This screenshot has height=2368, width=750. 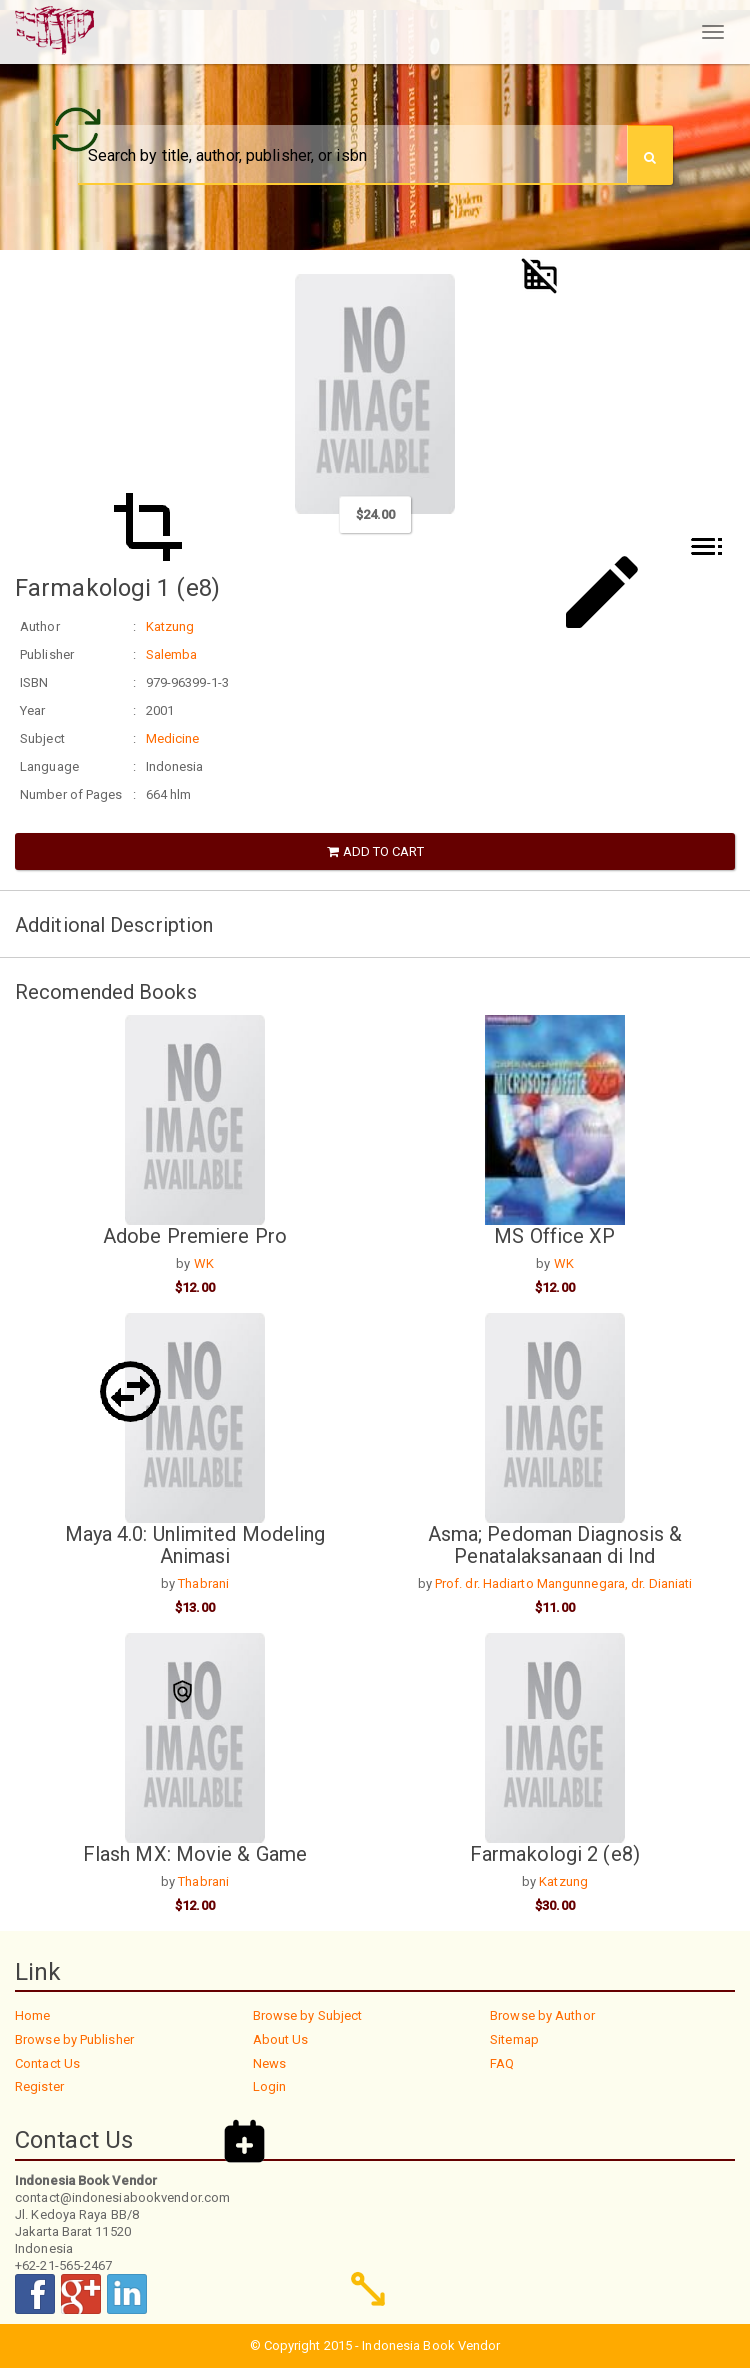 What do you see at coordinates (540, 274) in the screenshot?
I see `indicates a website or domain is unavailable` at bounding box center [540, 274].